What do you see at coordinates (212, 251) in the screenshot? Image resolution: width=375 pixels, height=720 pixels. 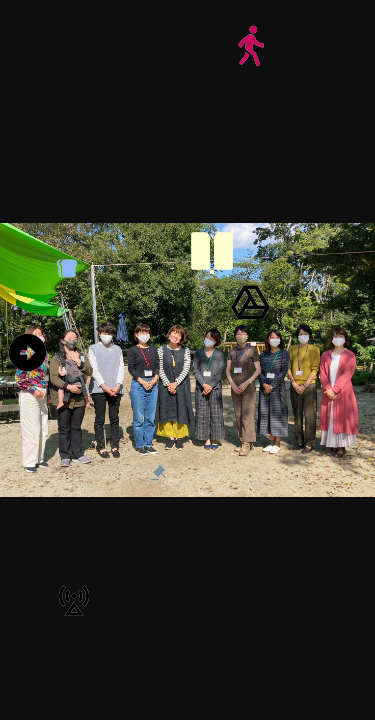 I see `open reading mode or e-reader` at bounding box center [212, 251].